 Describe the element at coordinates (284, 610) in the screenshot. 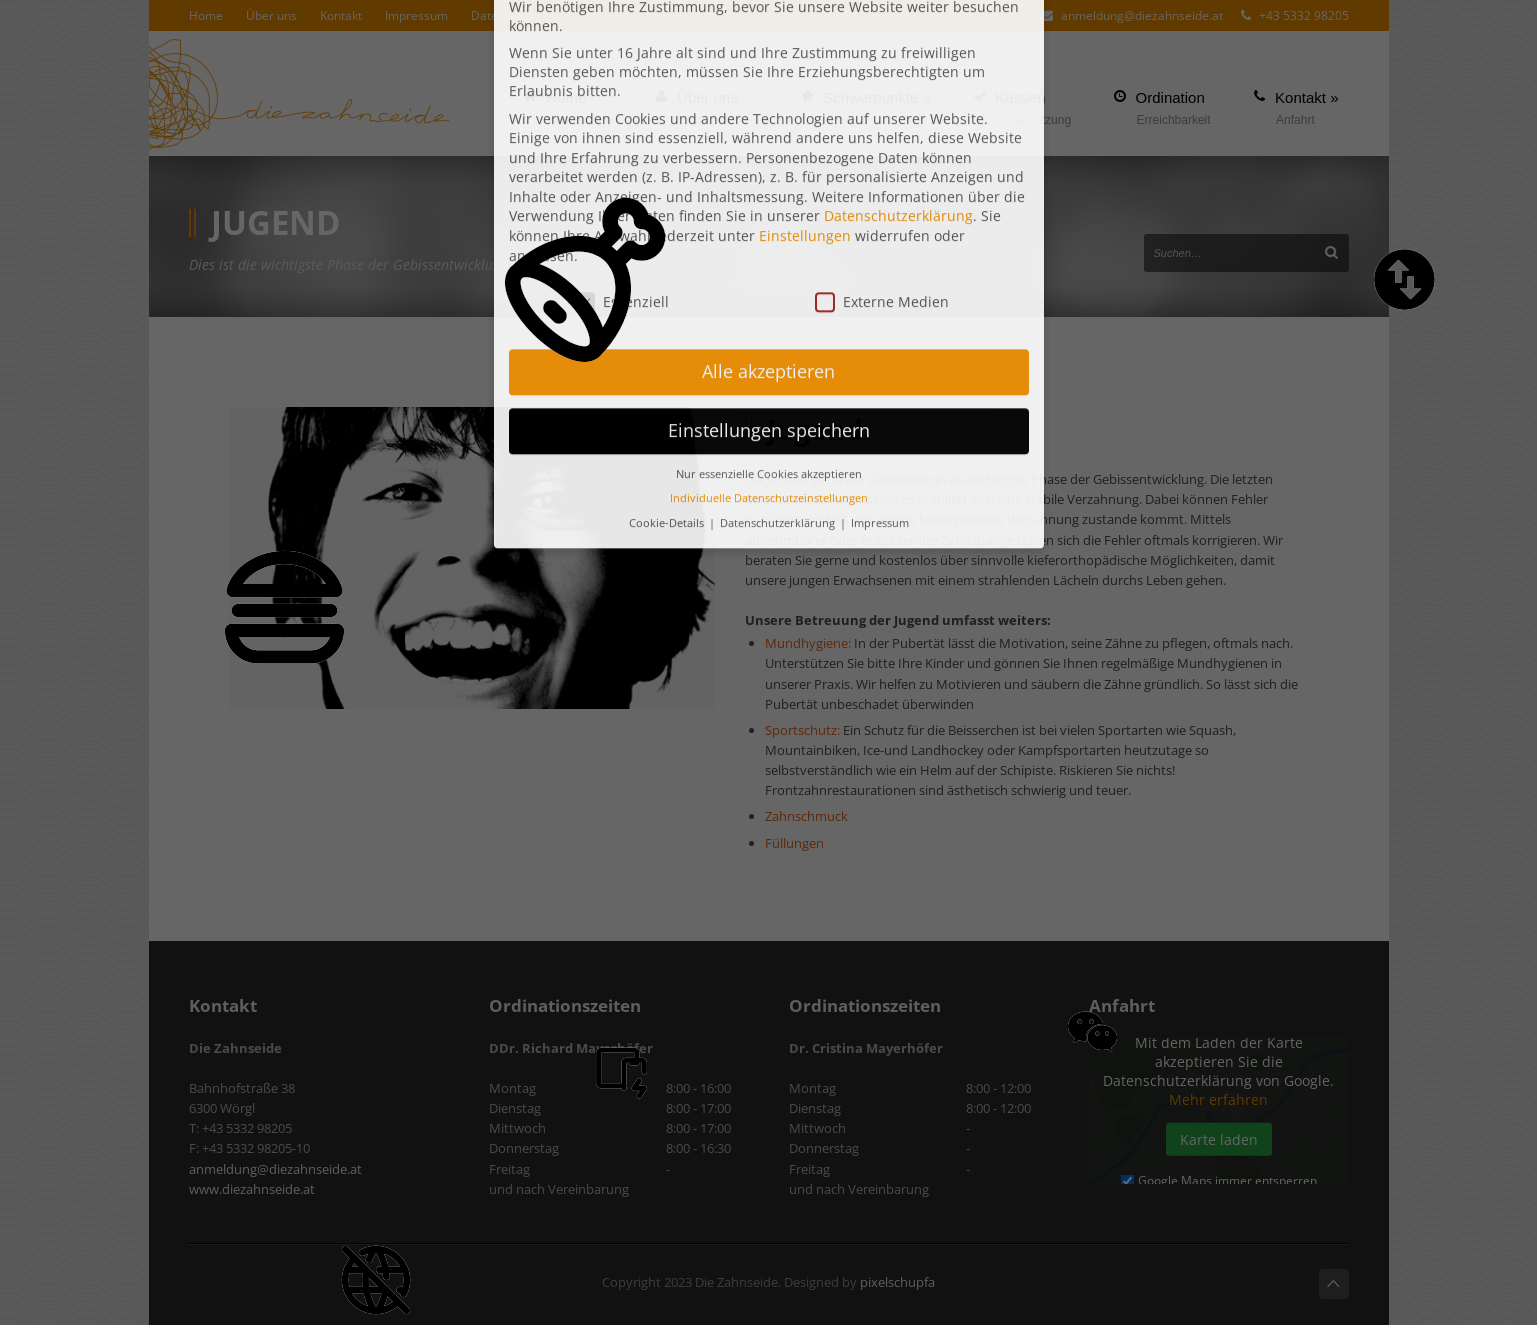

I see `open navigation menu` at that location.